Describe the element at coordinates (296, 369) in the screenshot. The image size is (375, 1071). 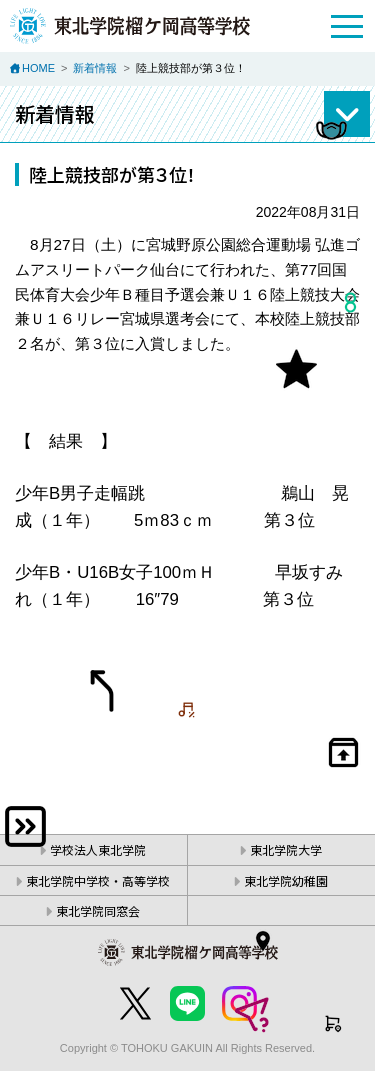
I see `add item to favorites` at that location.